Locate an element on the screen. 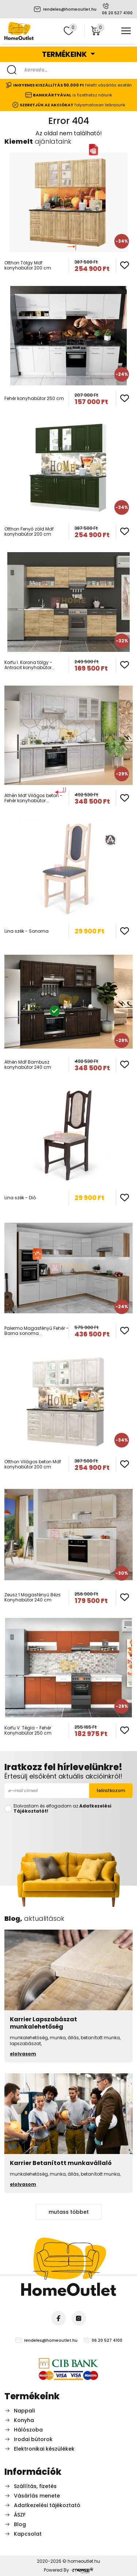 Image resolution: width=137 pixels, height=2576 pixels. reply to all recipients of an email is located at coordinates (60, 790).